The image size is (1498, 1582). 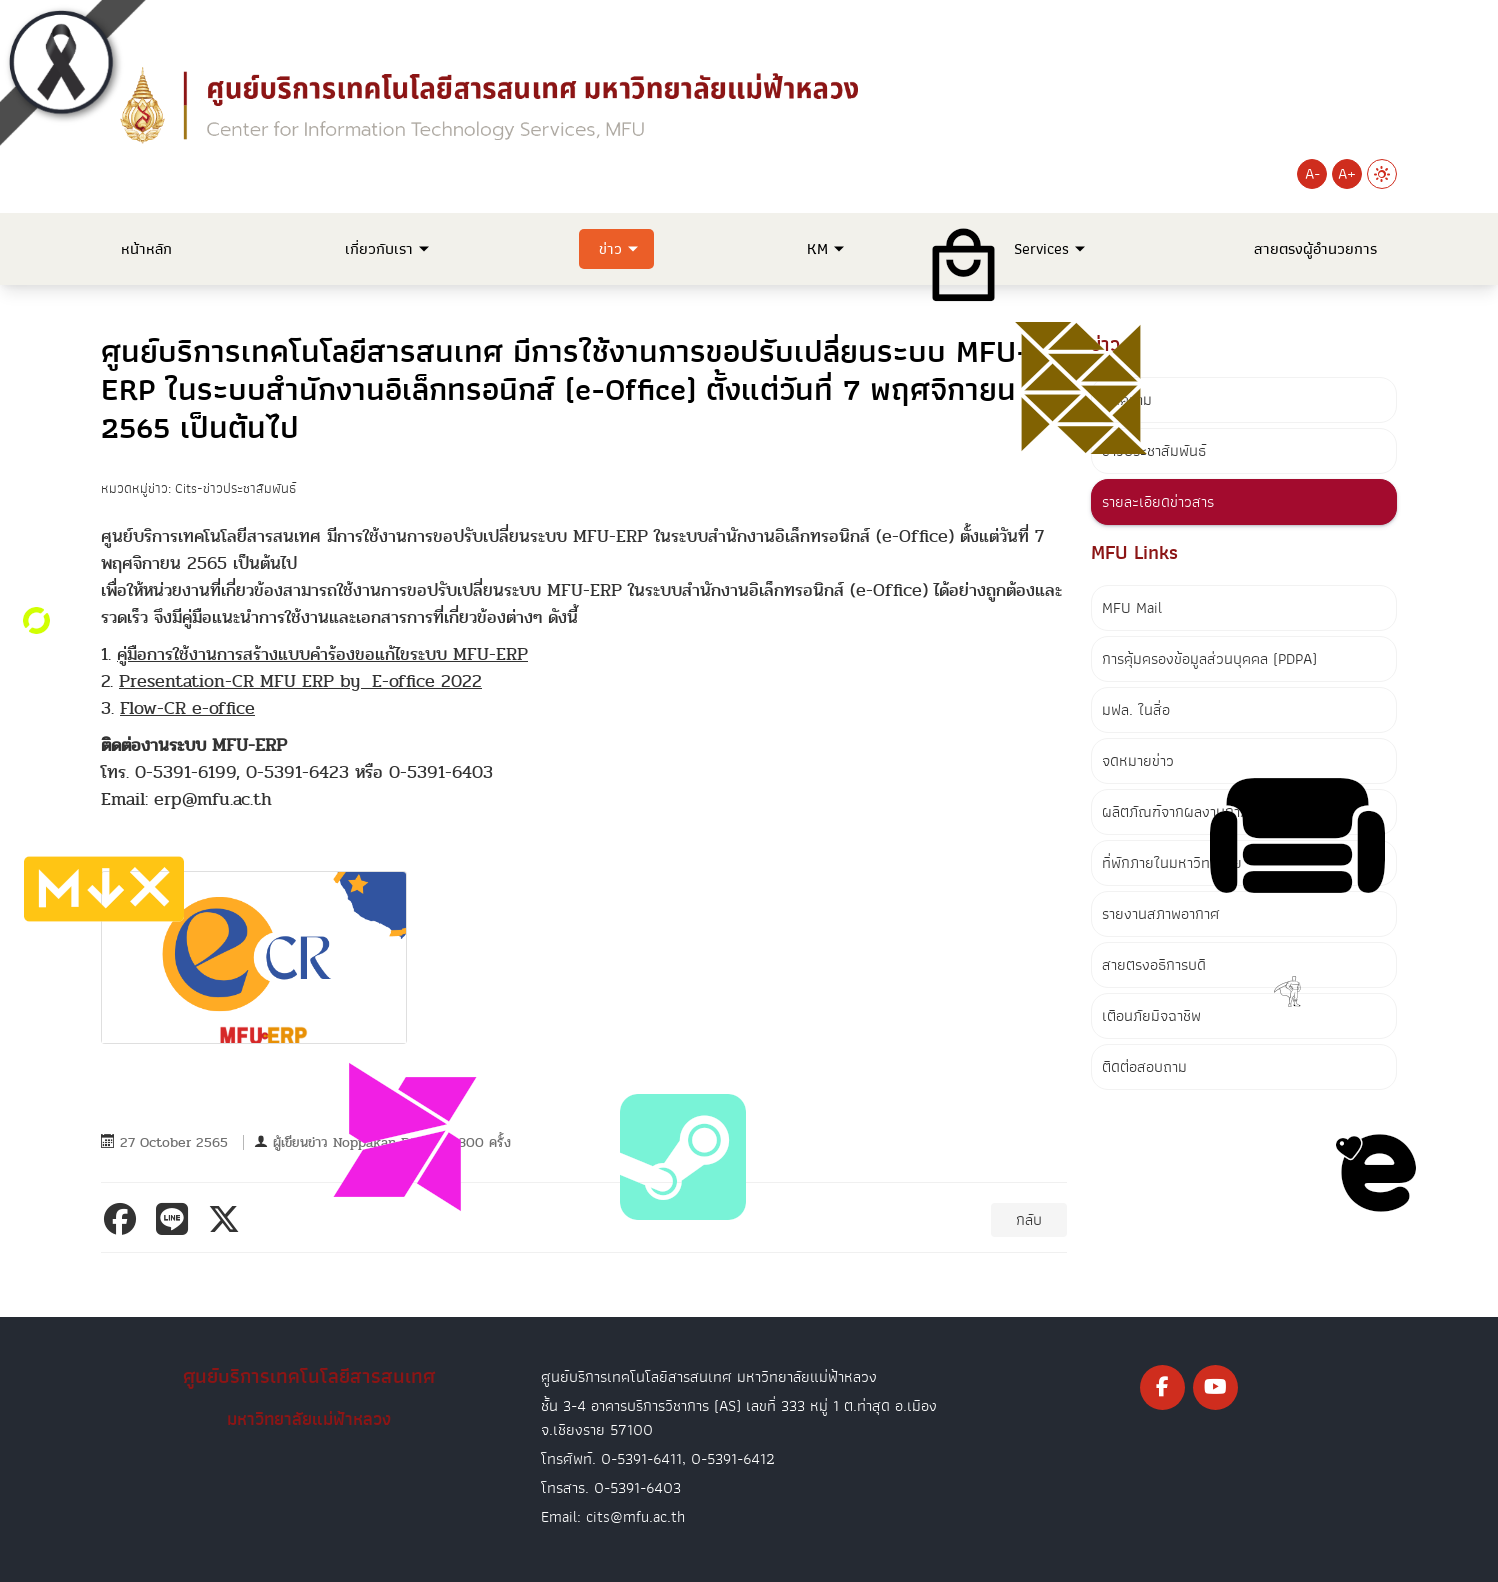 What do you see at coordinates (104, 889) in the screenshot?
I see `MDX file format or project indicator` at bounding box center [104, 889].